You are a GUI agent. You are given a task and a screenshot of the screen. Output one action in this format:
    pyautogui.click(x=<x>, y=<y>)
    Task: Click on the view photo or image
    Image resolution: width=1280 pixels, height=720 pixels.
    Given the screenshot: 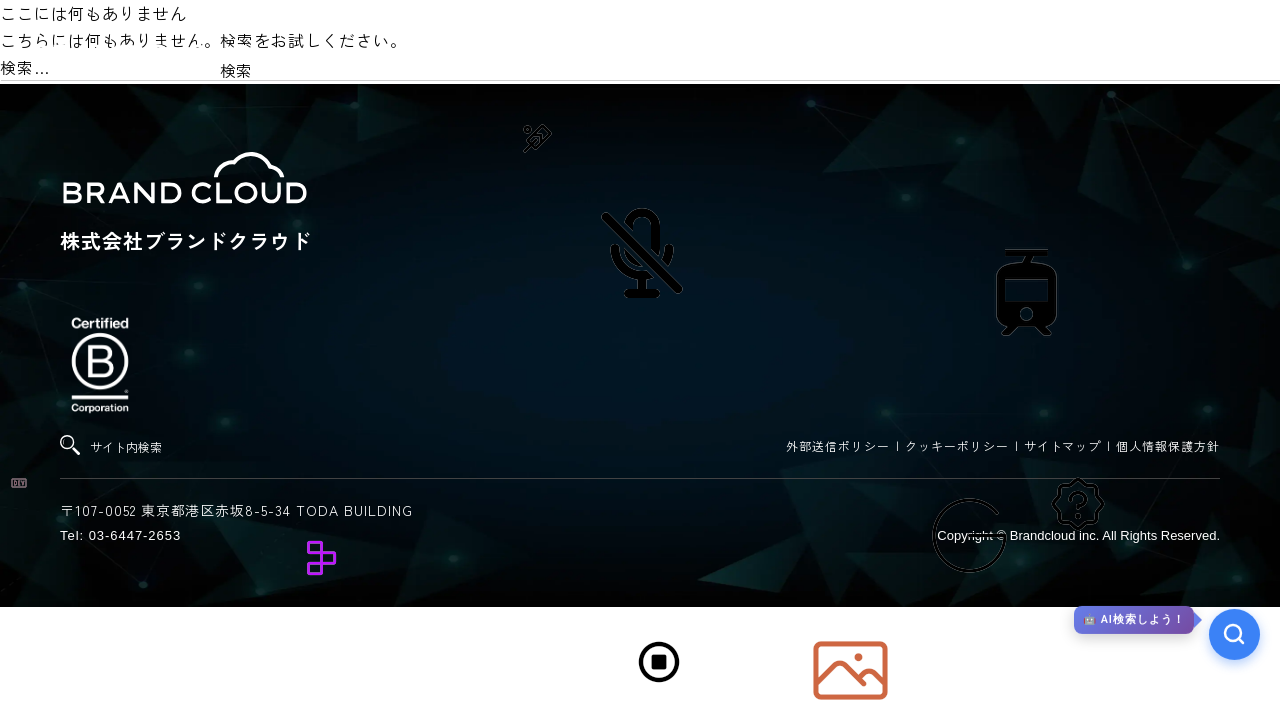 What is the action you would take?
    pyautogui.click(x=850, y=670)
    